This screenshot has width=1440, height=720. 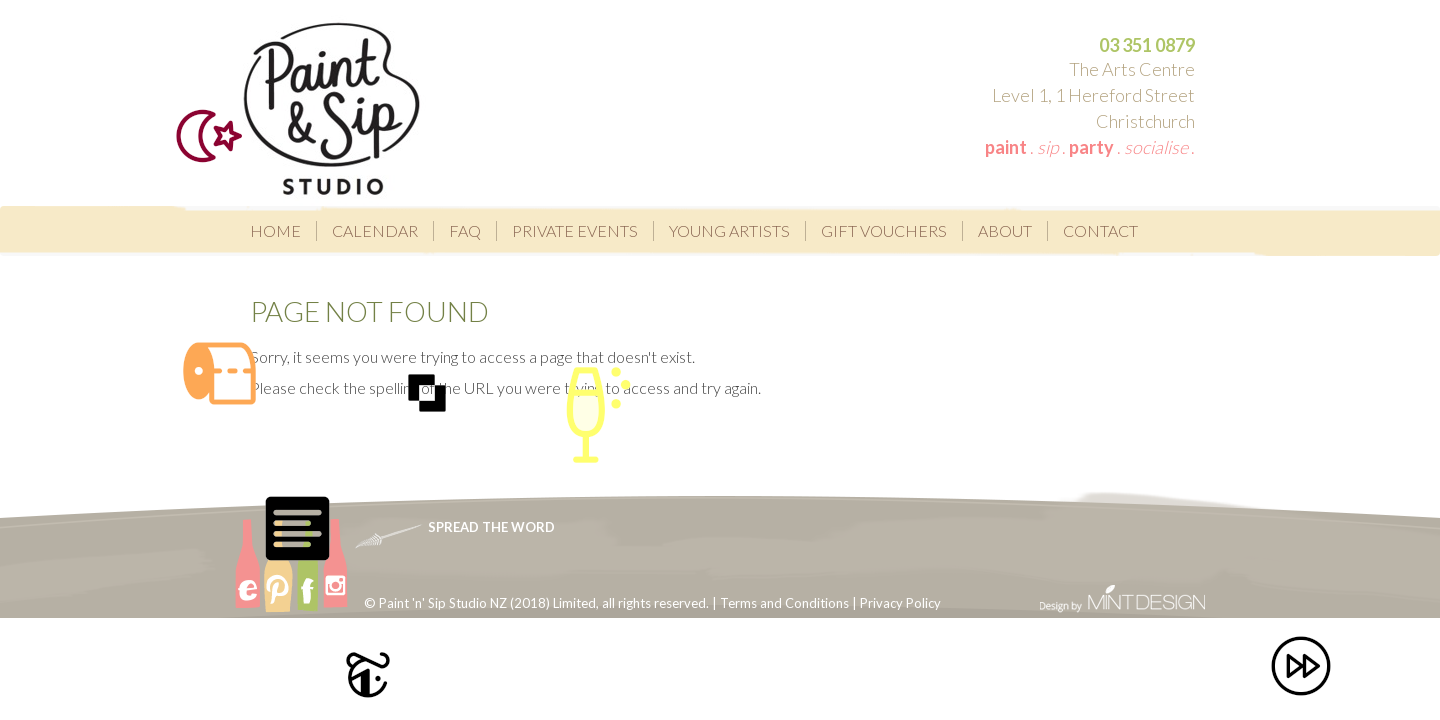 I want to click on align text to the left, so click(x=297, y=528).